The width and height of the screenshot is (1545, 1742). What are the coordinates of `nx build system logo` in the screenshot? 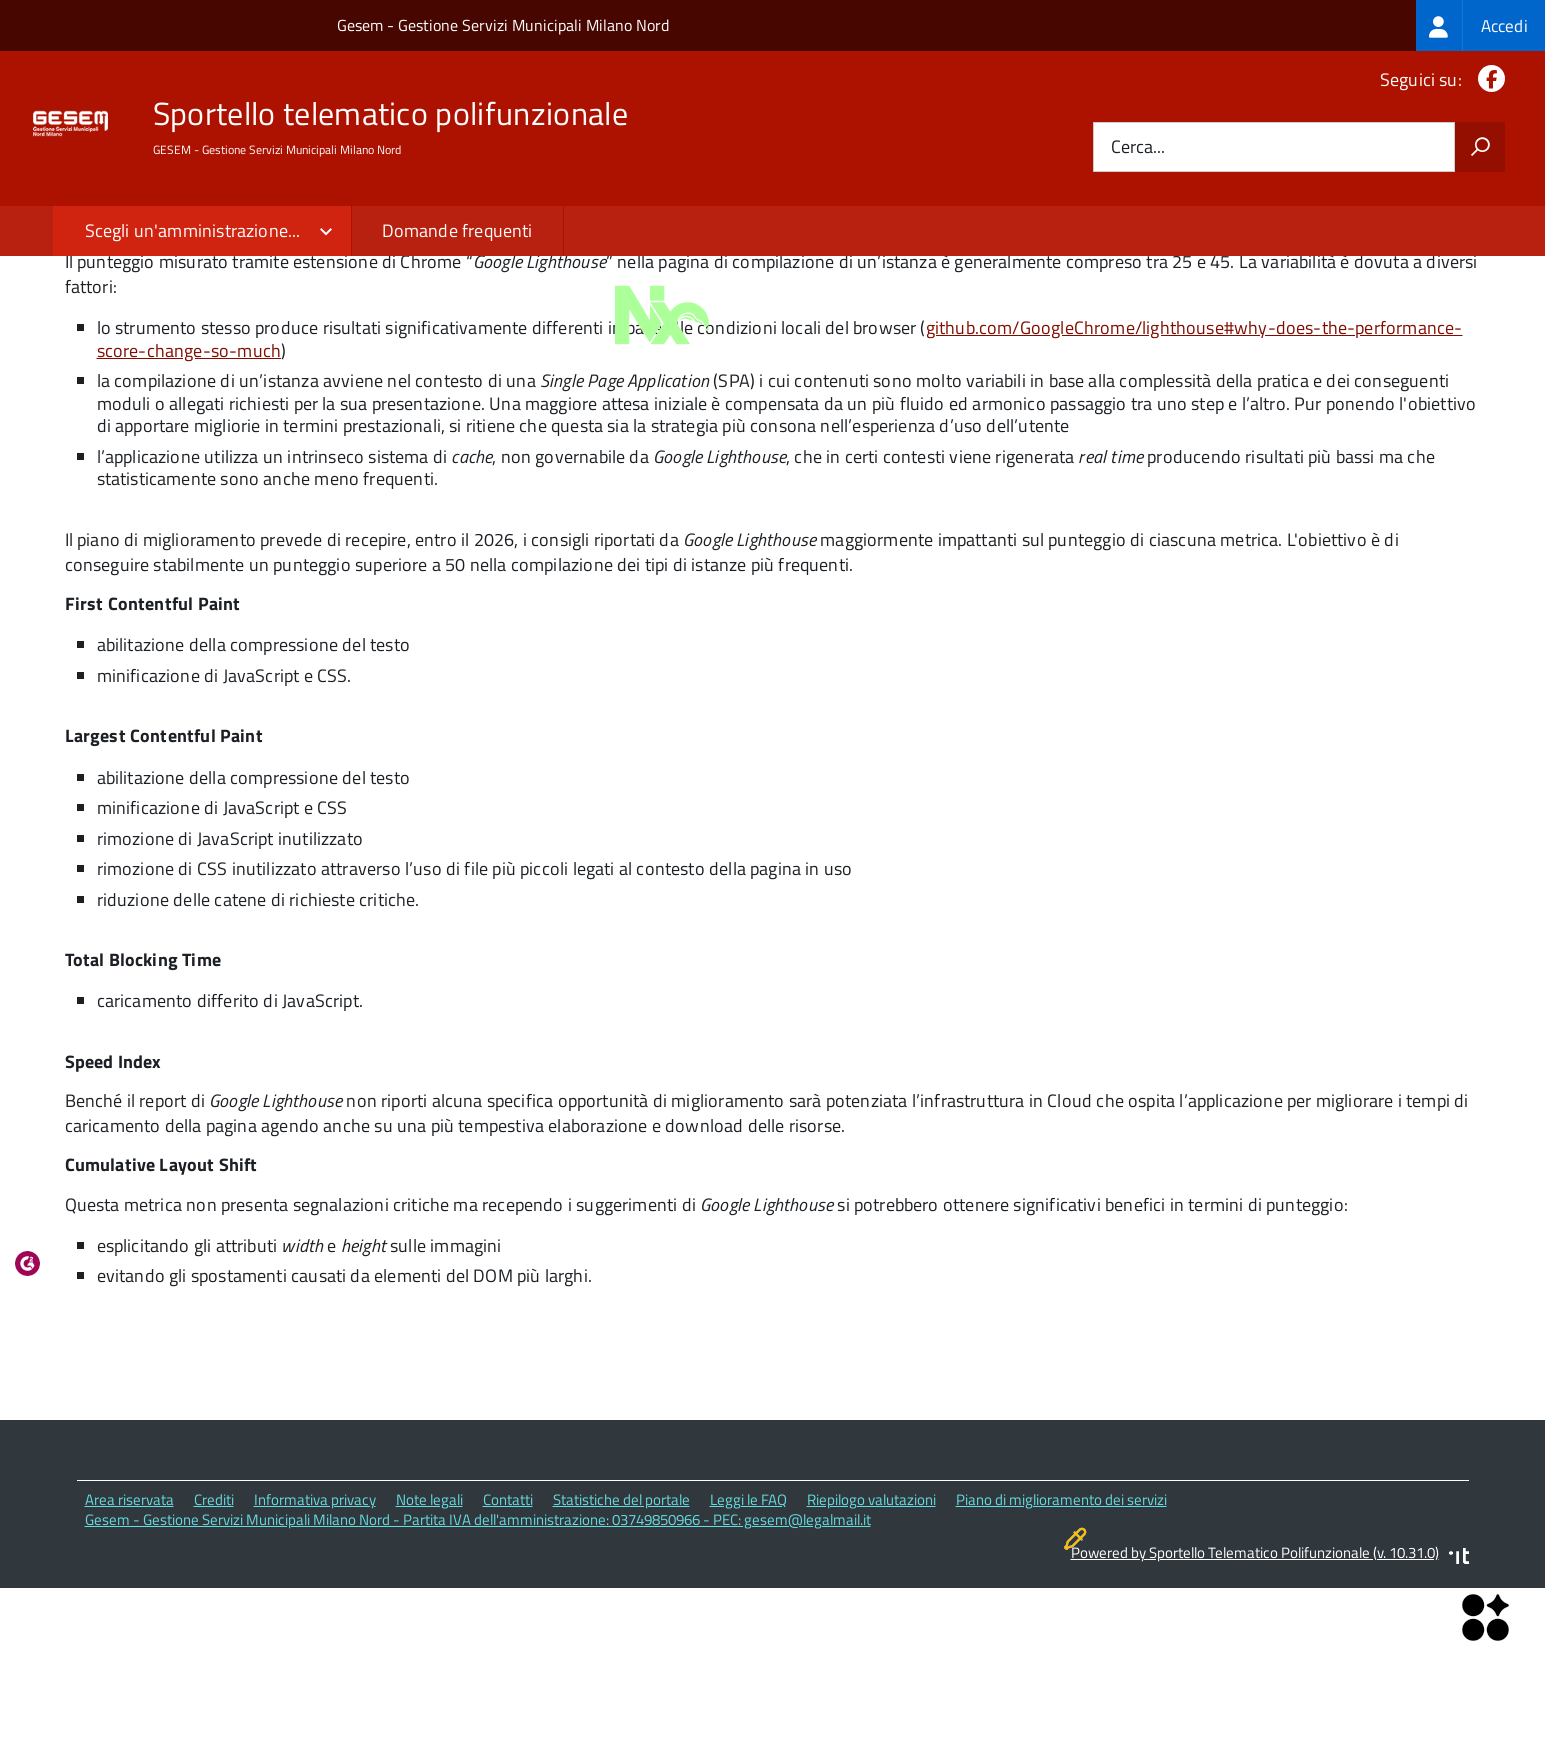 It's located at (662, 315).